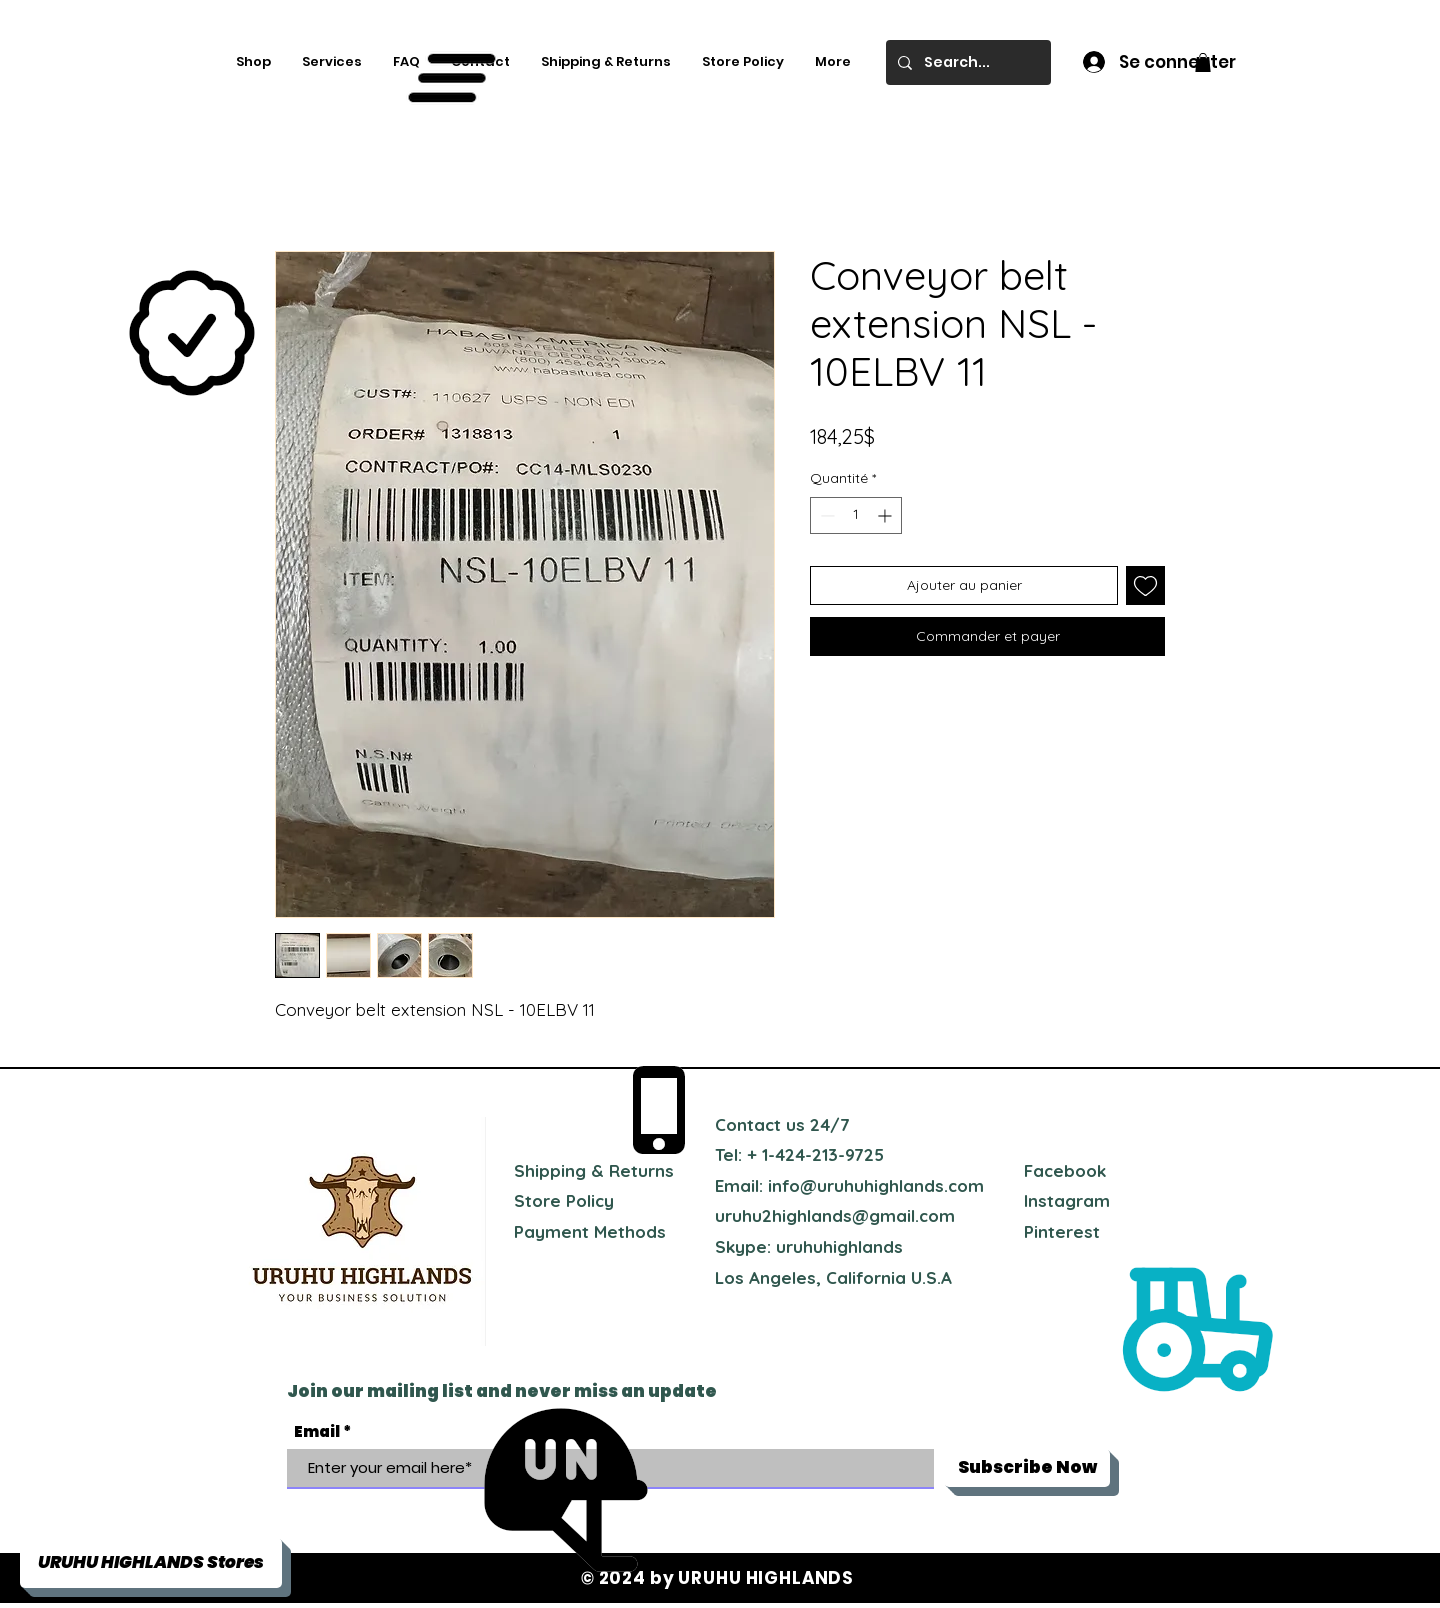 Image resolution: width=1440 pixels, height=1608 pixels. I want to click on indicates mobile device or smartphone, so click(661, 1110).